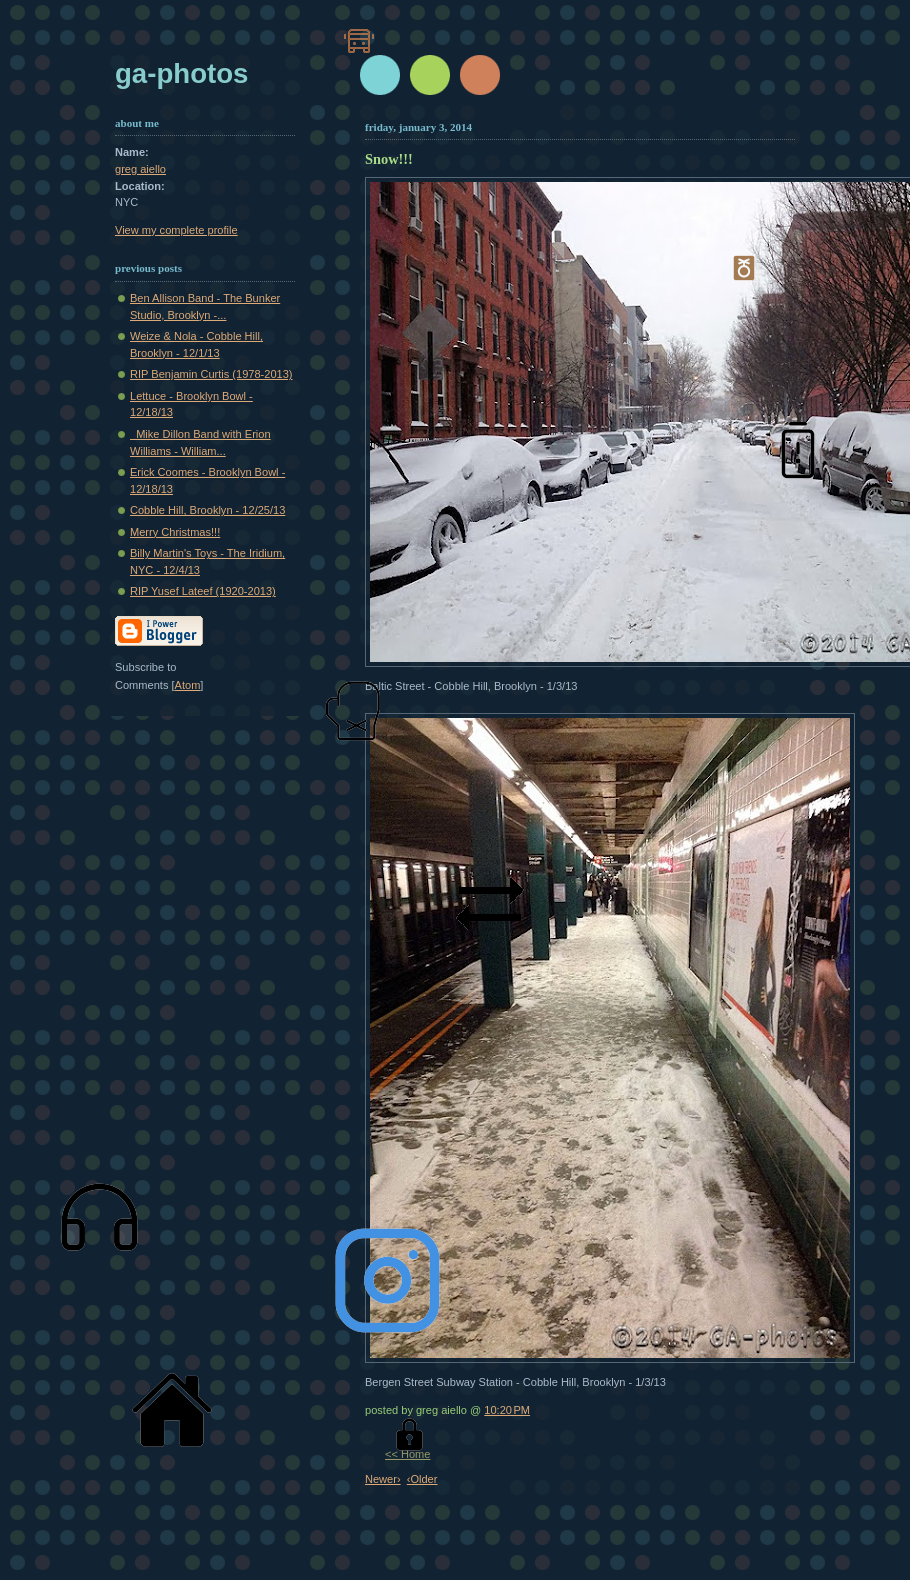 Image resolution: width=910 pixels, height=1580 pixels. What do you see at coordinates (744, 268) in the screenshot?
I see `indicates nonbinary gender identity option` at bounding box center [744, 268].